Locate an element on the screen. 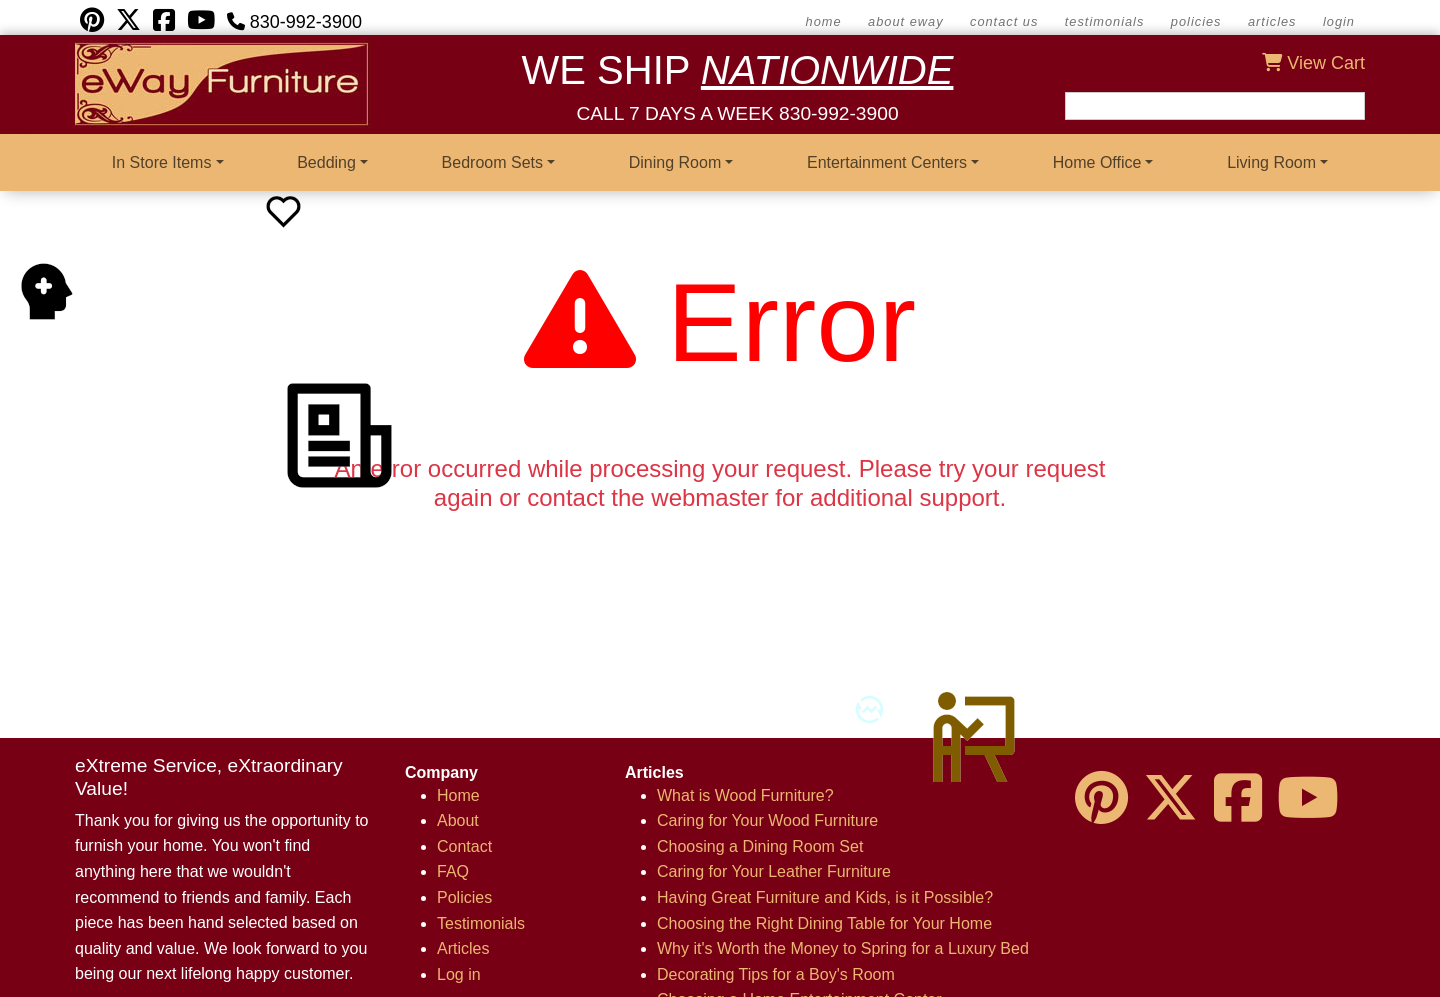 Image resolution: width=1440 pixels, height=997 pixels. view news articles is located at coordinates (339, 435).